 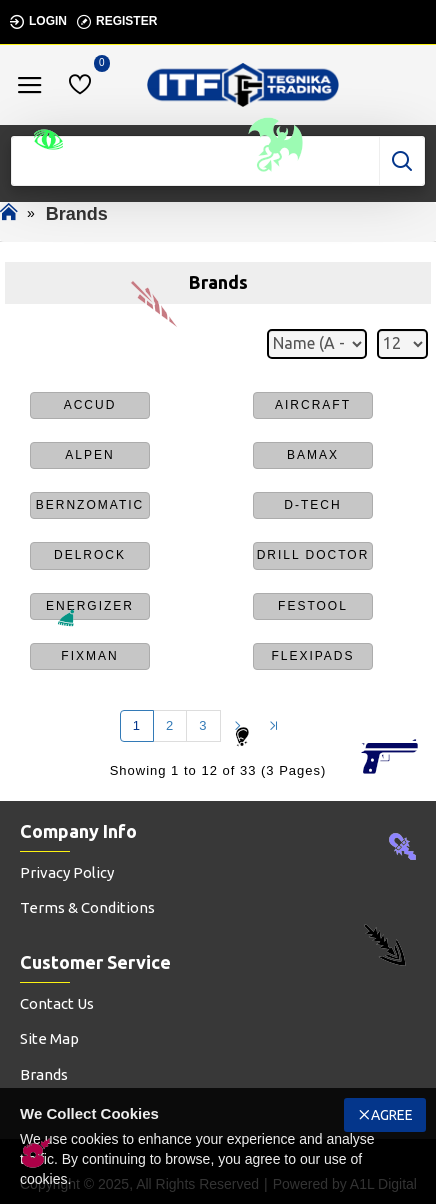 What do you see at coordinates (389, 756) in the screenshot?
I see `select pistol weapon in game` at bounding box center [389, 756].